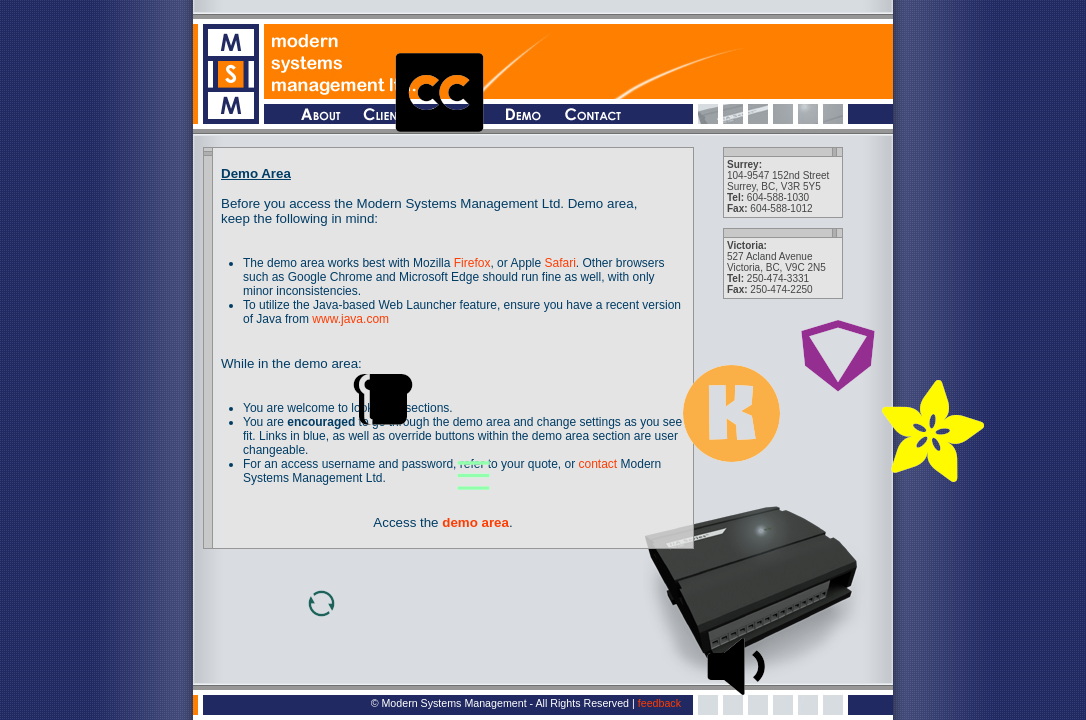 Image resolution: width=1086 pixels, height=720 pixels. What do you see at coordinates (734, 666) in the screenshot?
I see `decrease audio volume` at bounding box center [734, 666].